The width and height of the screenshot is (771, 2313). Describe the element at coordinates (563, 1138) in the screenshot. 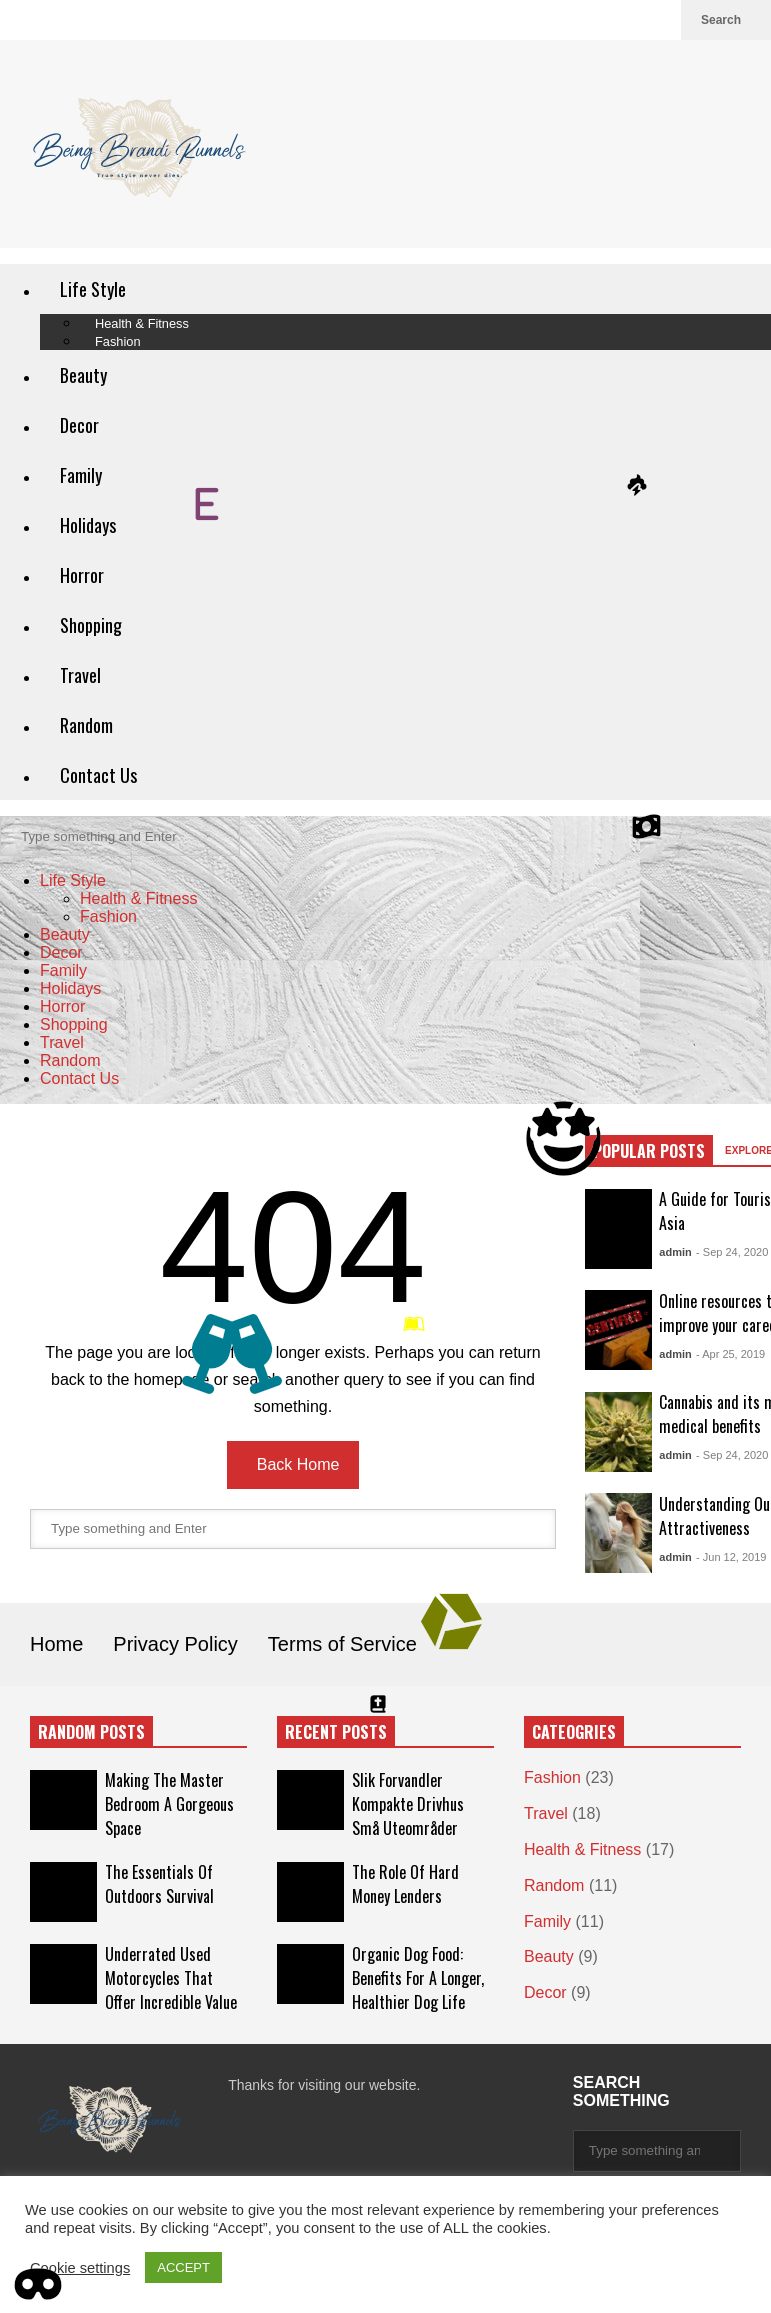

I see `rate something as amazing or five-star` at that location.